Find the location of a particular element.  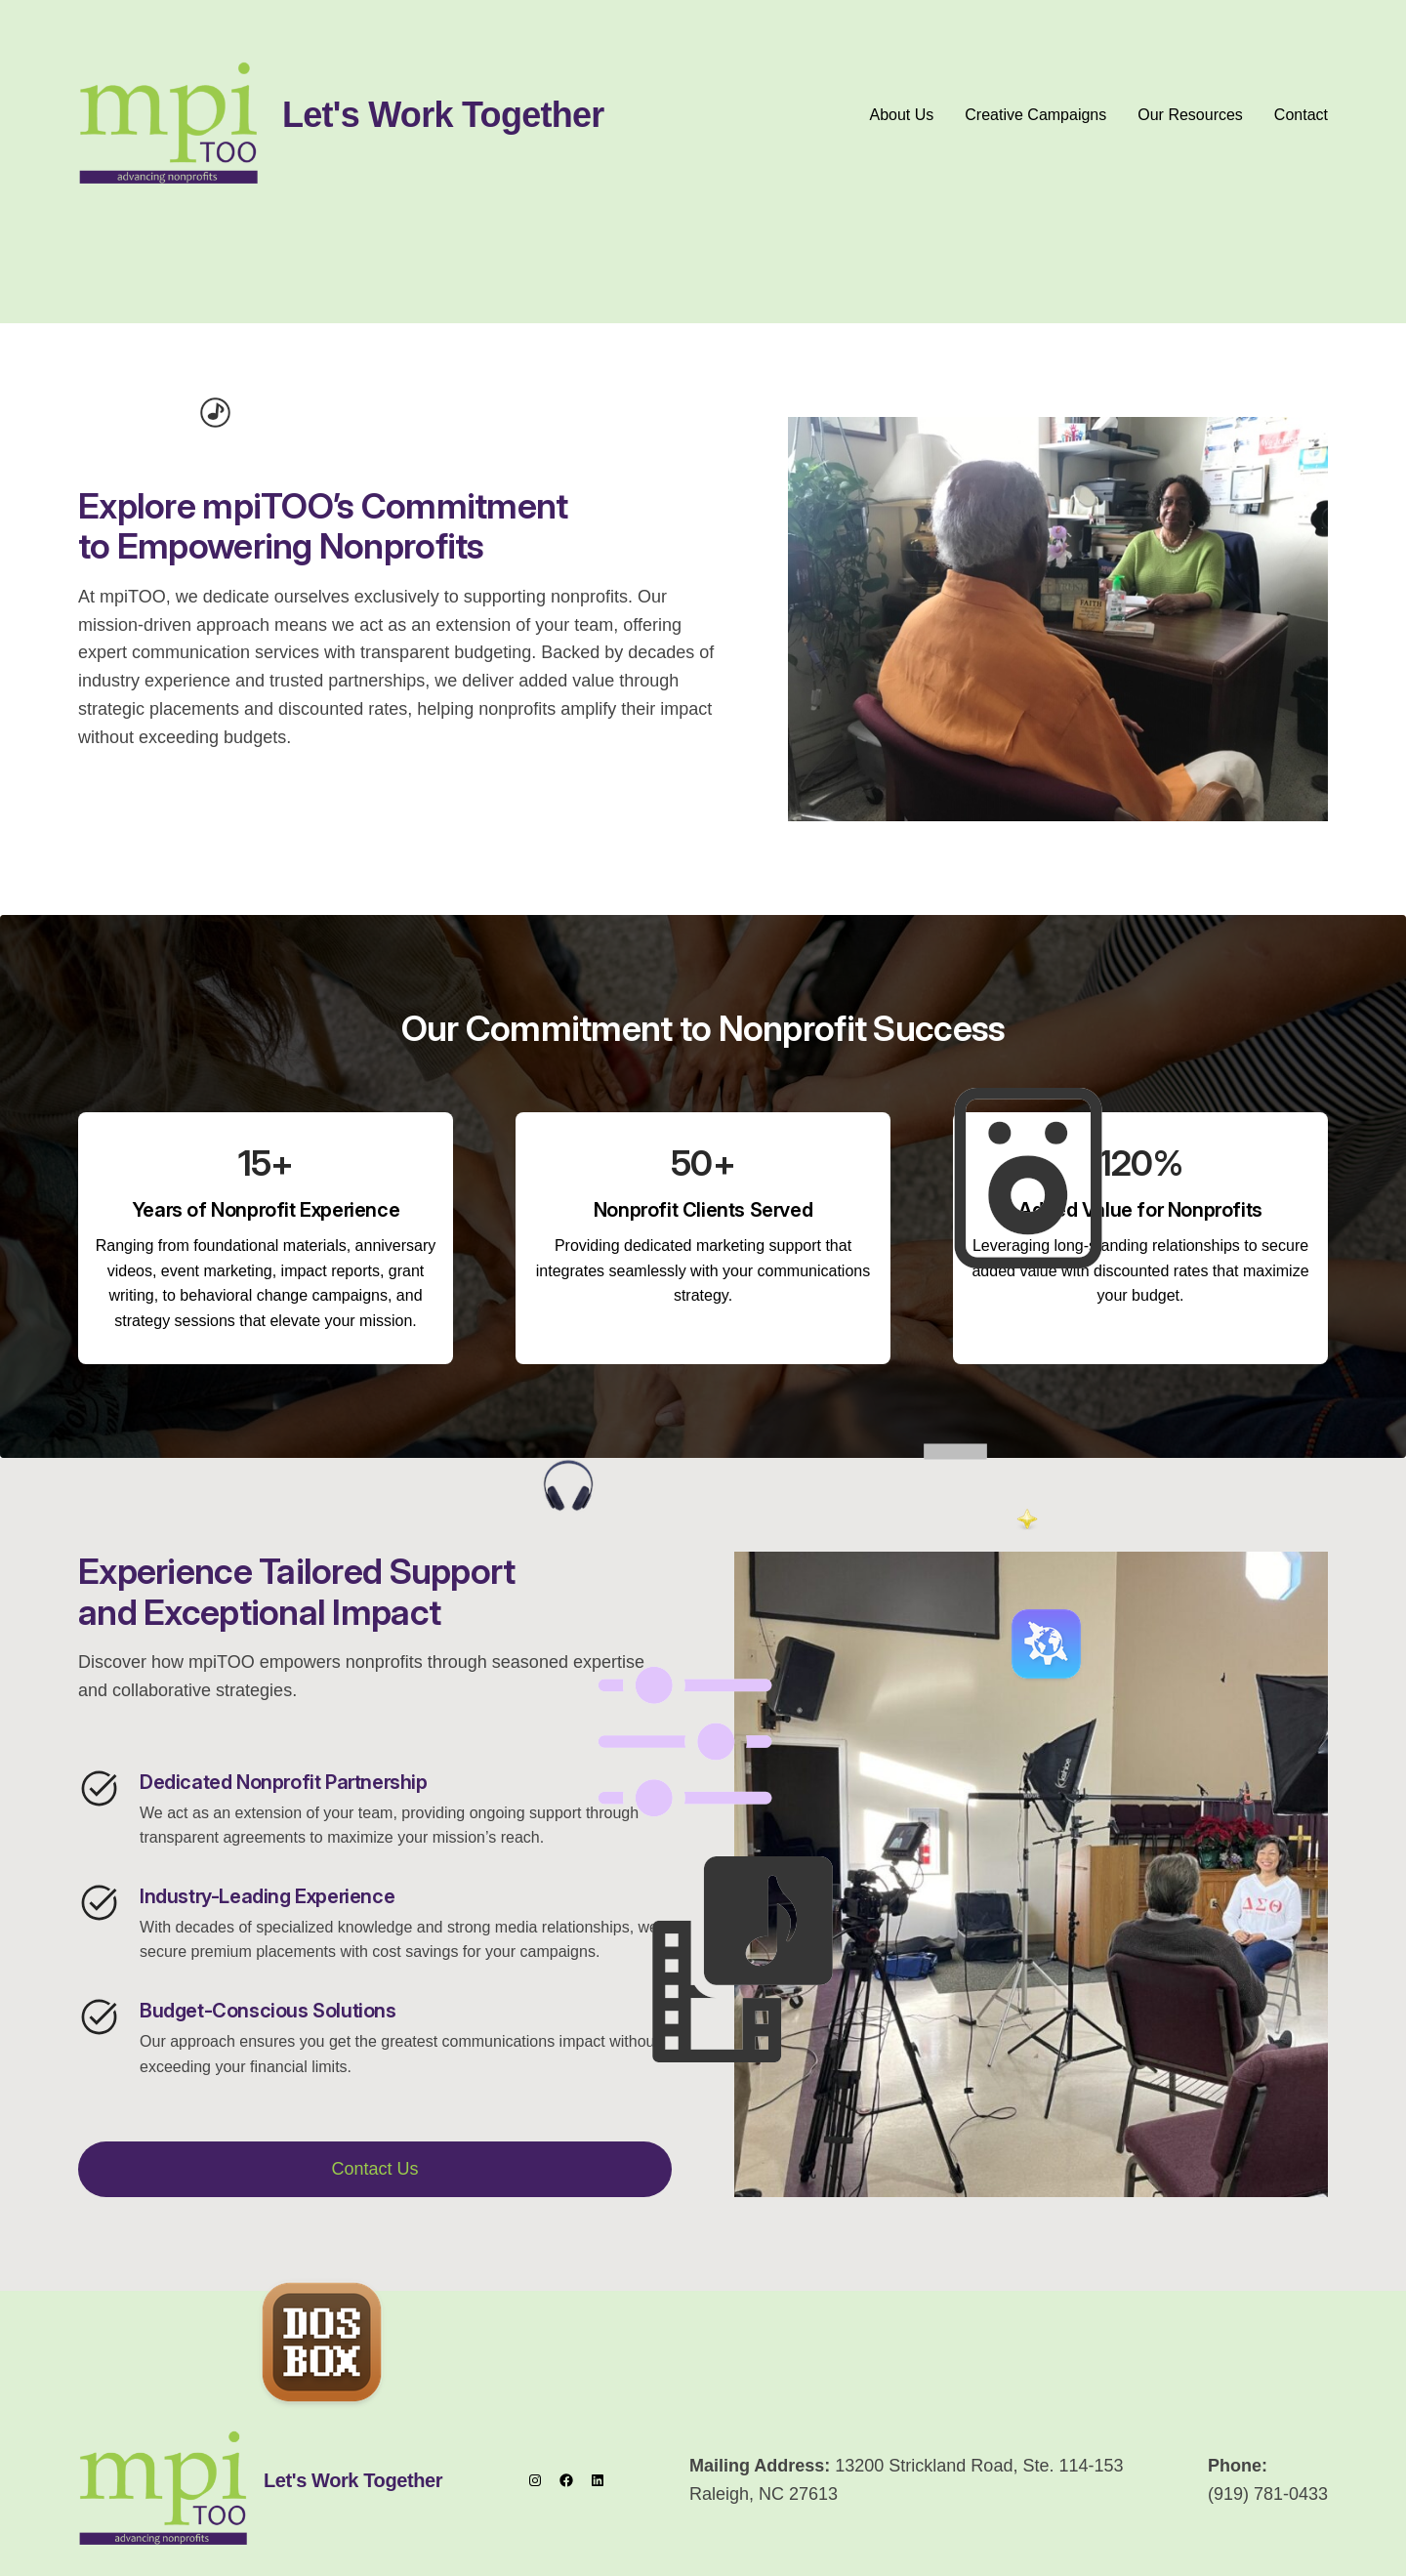

open cantata music player is located at coordinates (215, 412).